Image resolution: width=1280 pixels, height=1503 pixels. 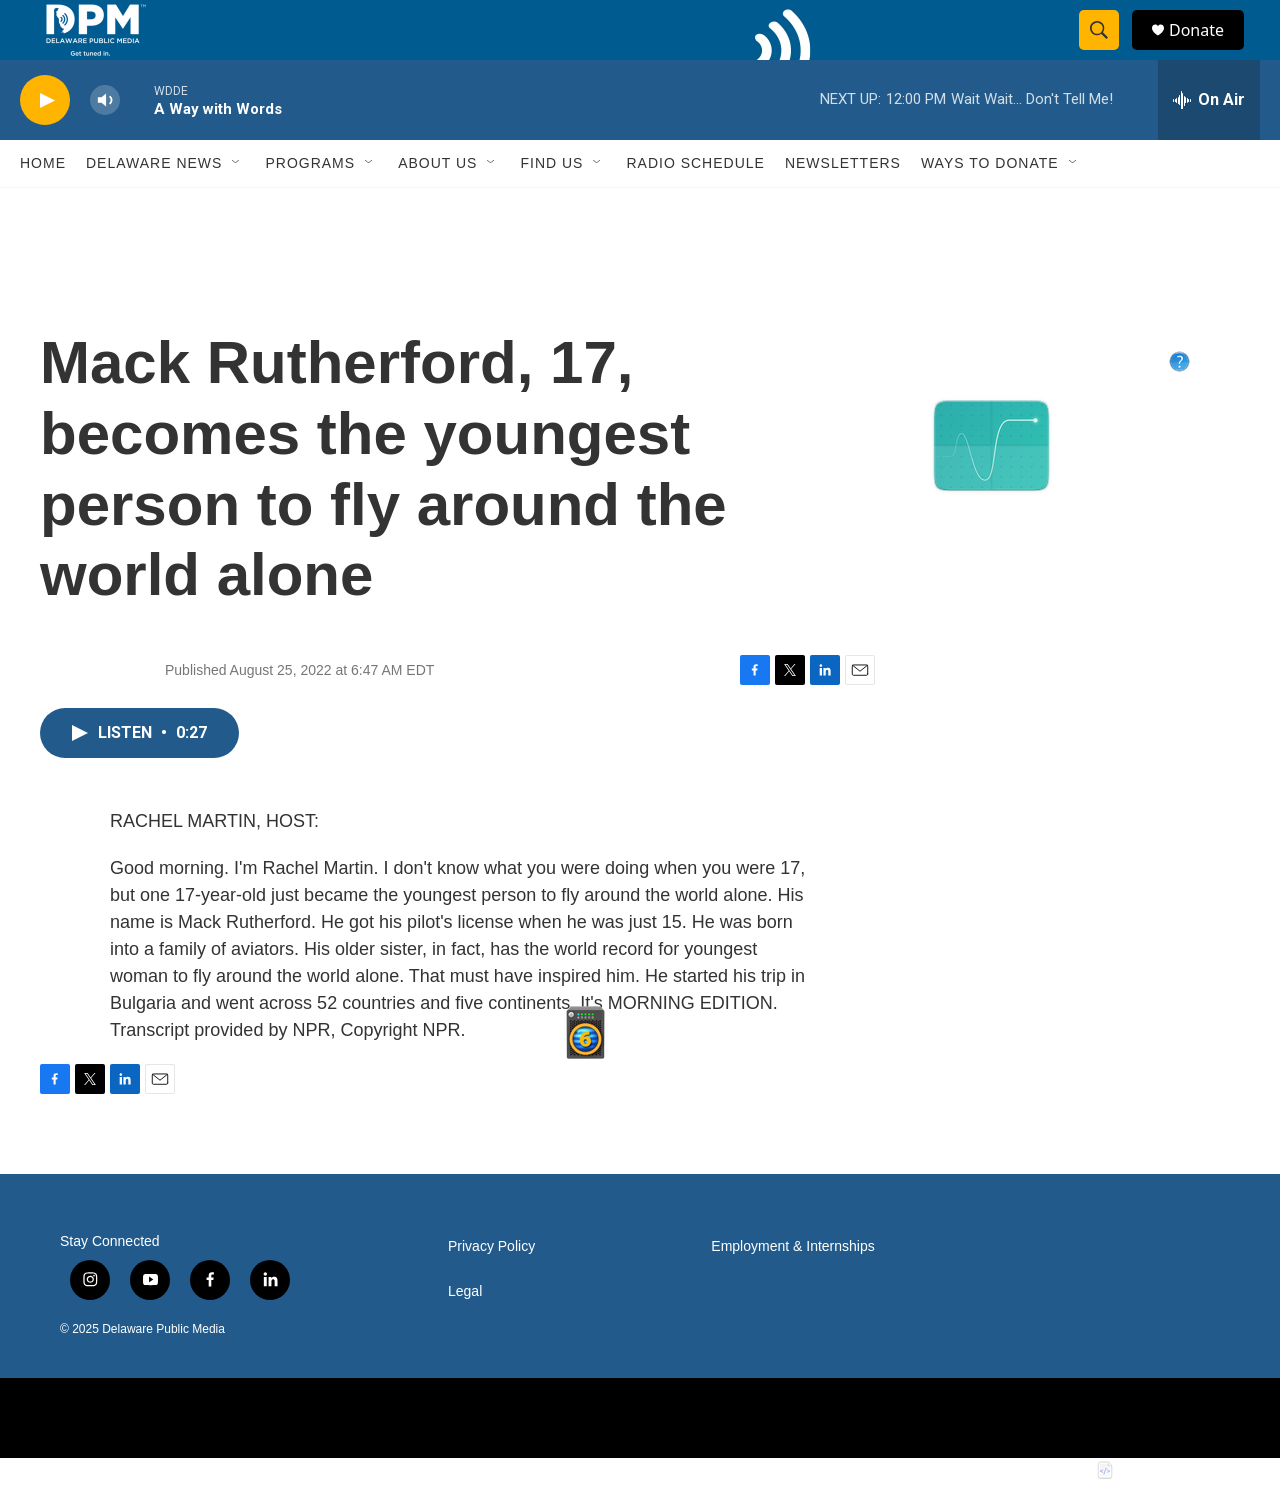 I want to click on an HTML or code file, so click(x=1105, y=1470).